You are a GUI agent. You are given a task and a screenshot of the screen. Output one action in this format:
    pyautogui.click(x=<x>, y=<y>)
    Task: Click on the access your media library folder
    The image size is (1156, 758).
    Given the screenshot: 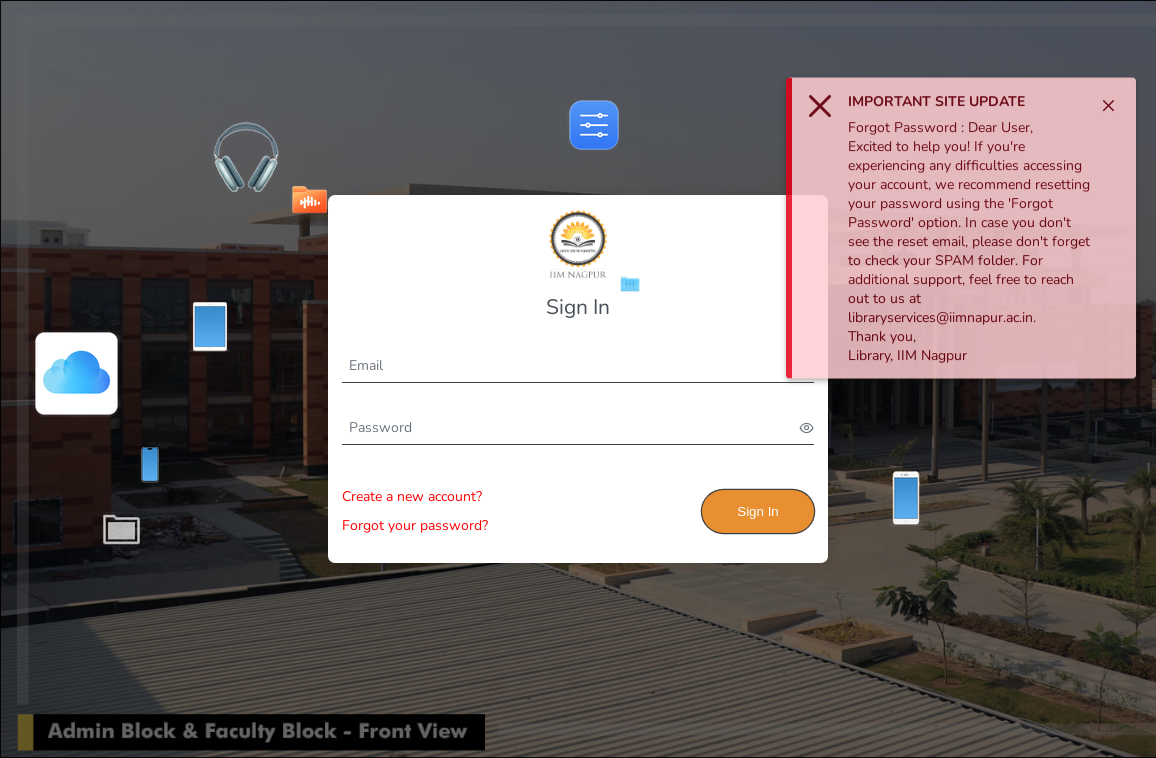 What is the action you would take?
    pyautogui.click(x=121, y=529)
    